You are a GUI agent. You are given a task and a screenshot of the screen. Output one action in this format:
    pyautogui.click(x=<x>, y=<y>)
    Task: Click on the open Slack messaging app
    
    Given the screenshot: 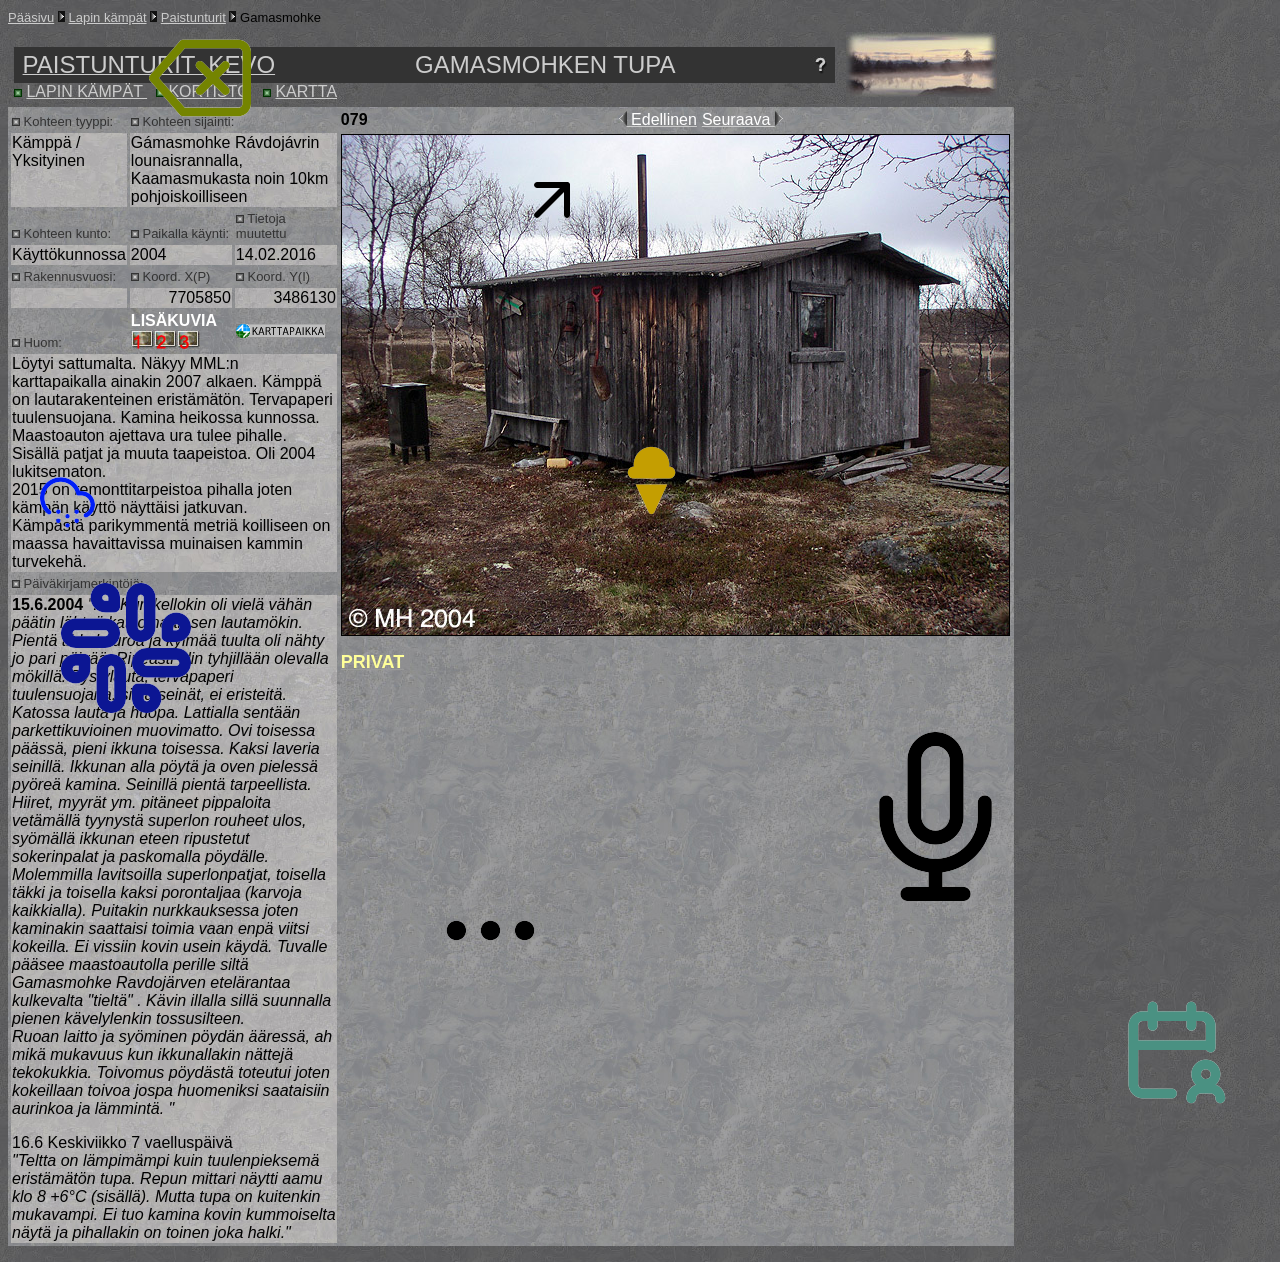 What is the action you would take?
    pyautogui.click(x=126, y=648)
    